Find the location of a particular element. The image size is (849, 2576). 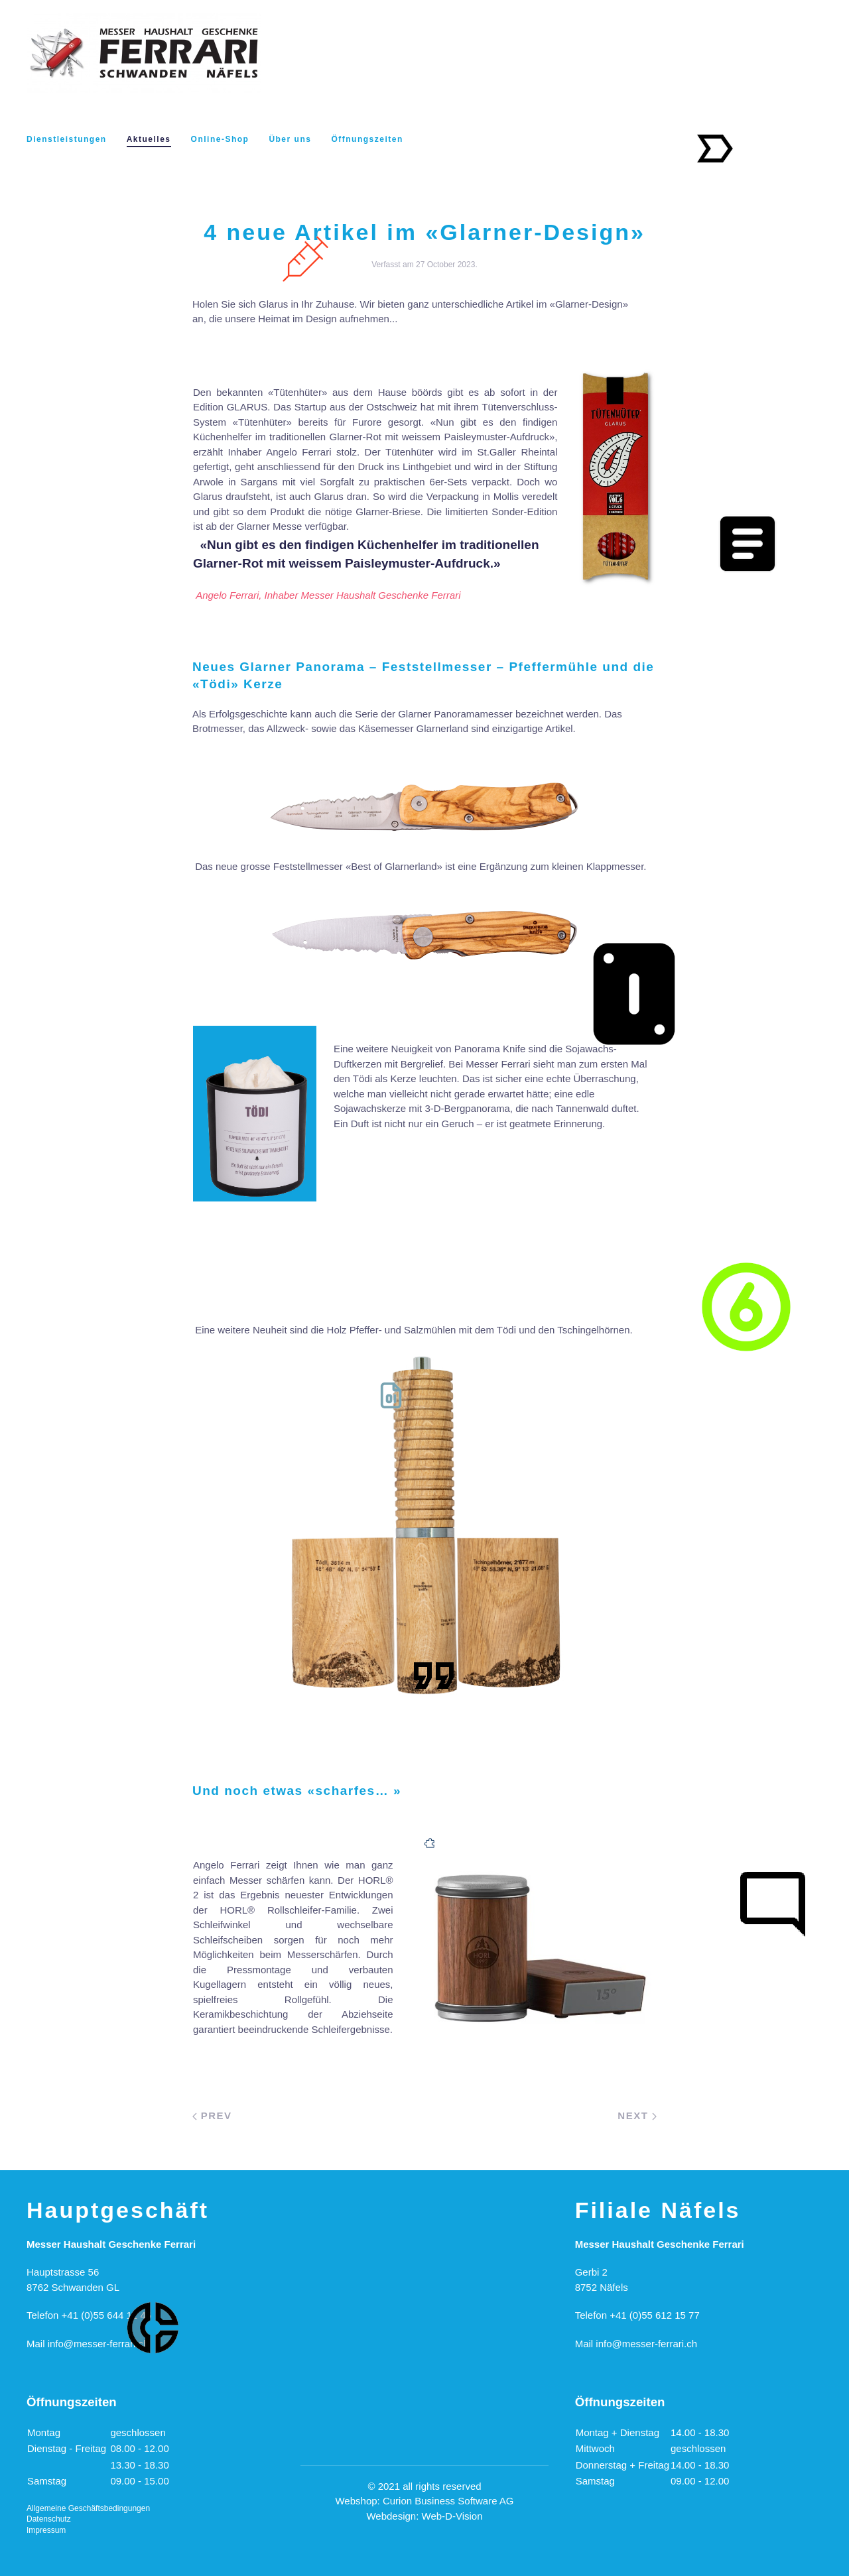

access vaccination or immunization records is located at coordinates (305, 259).